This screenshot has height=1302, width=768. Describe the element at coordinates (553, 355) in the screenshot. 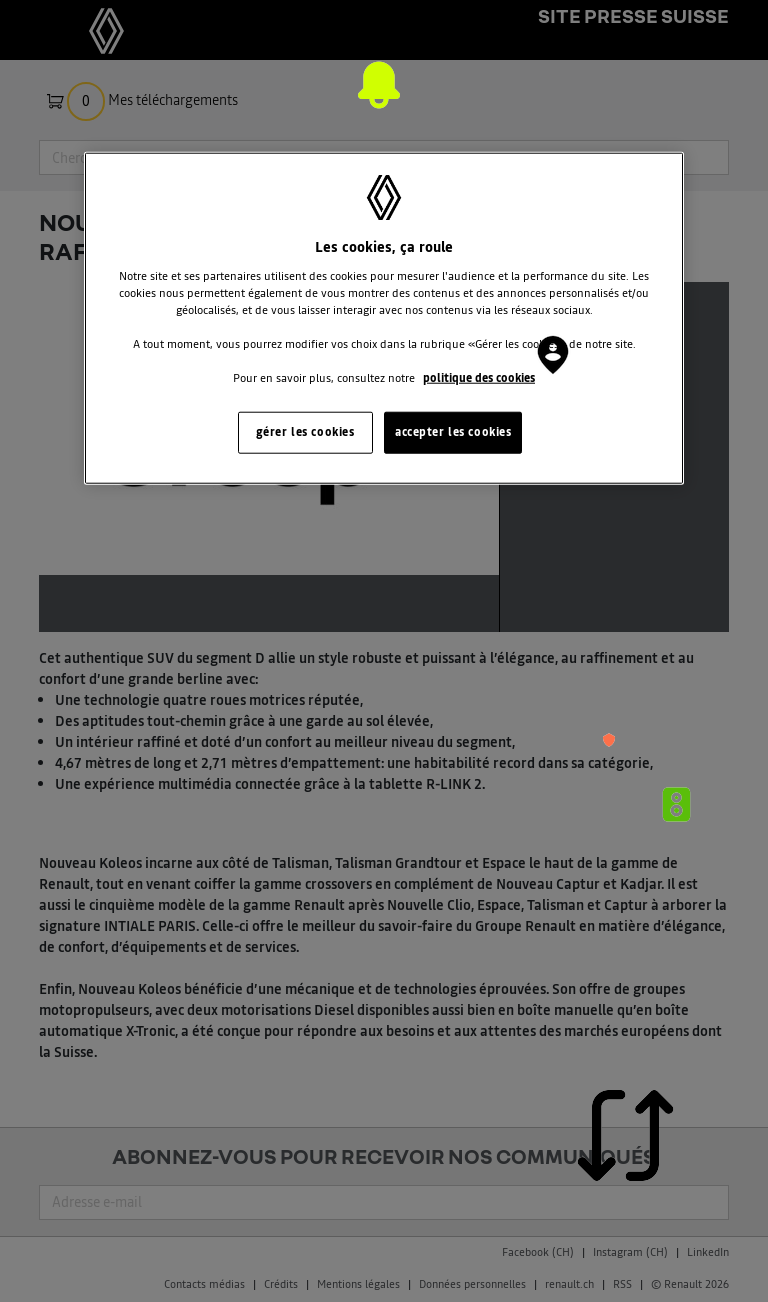

I see `view a person's location on the map` at that location.